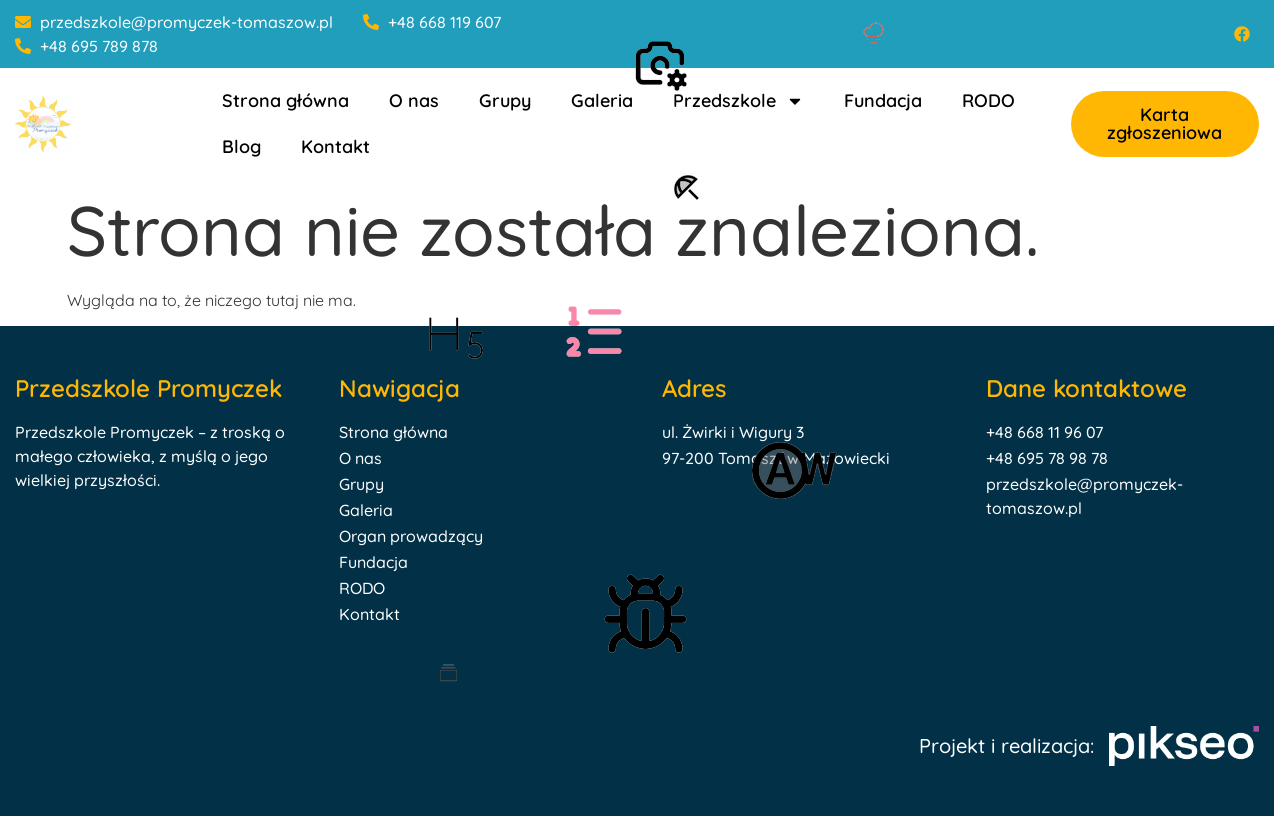  Describe the element at coordinates (453, 337) in the screenshot. I see `format text as heading level 5` at that location.